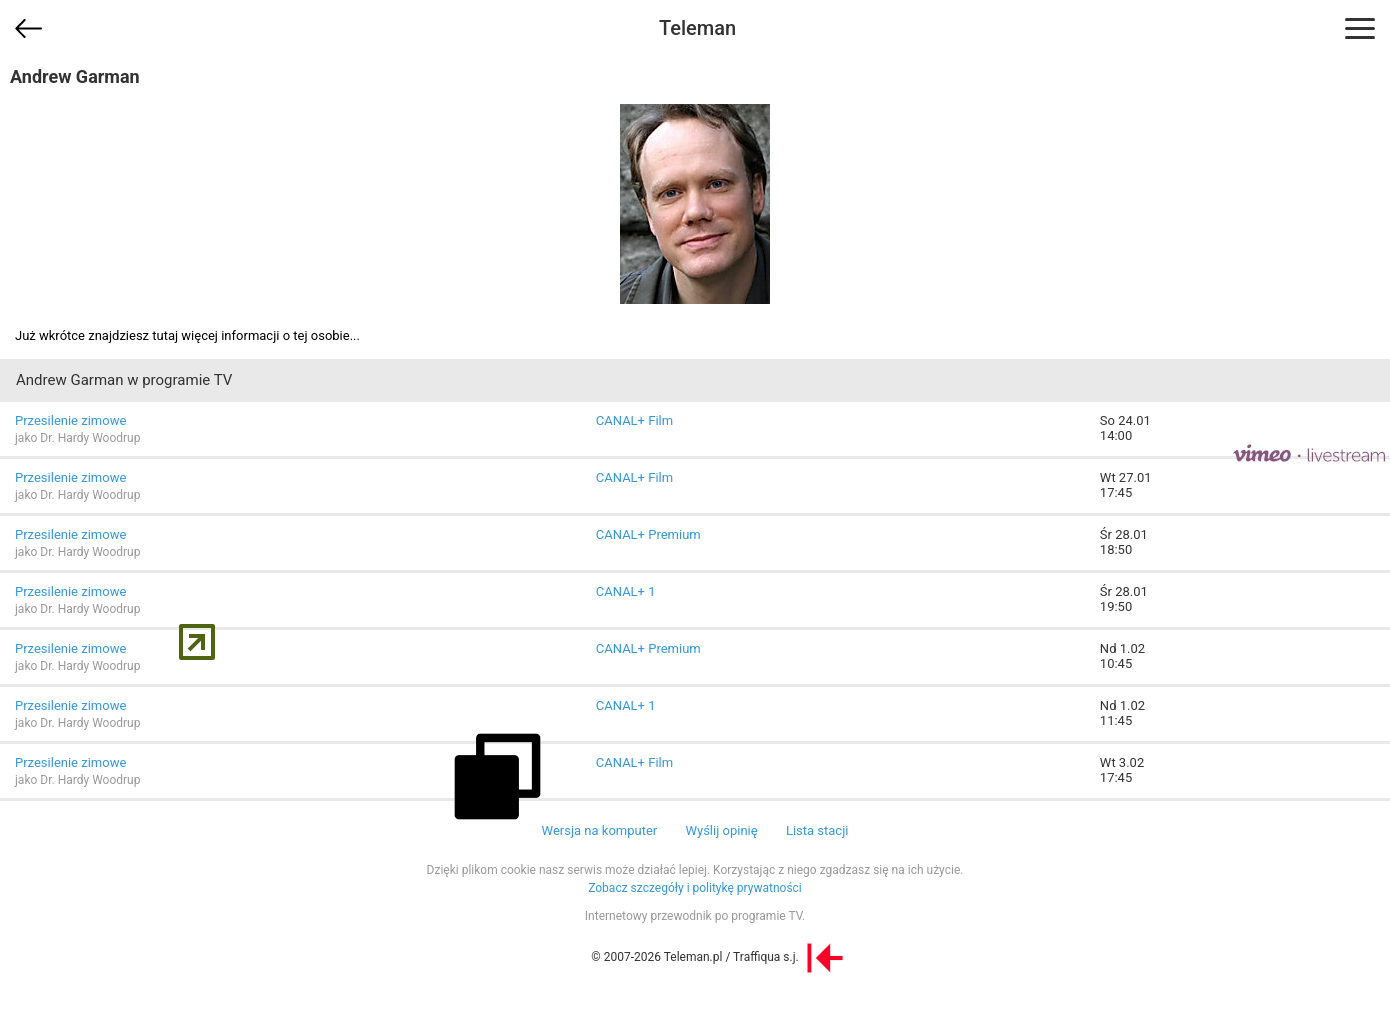 The height and width of the screenshot is (1016, 1390). I want to click on open vimeo livestream app, so click(1309, 453).